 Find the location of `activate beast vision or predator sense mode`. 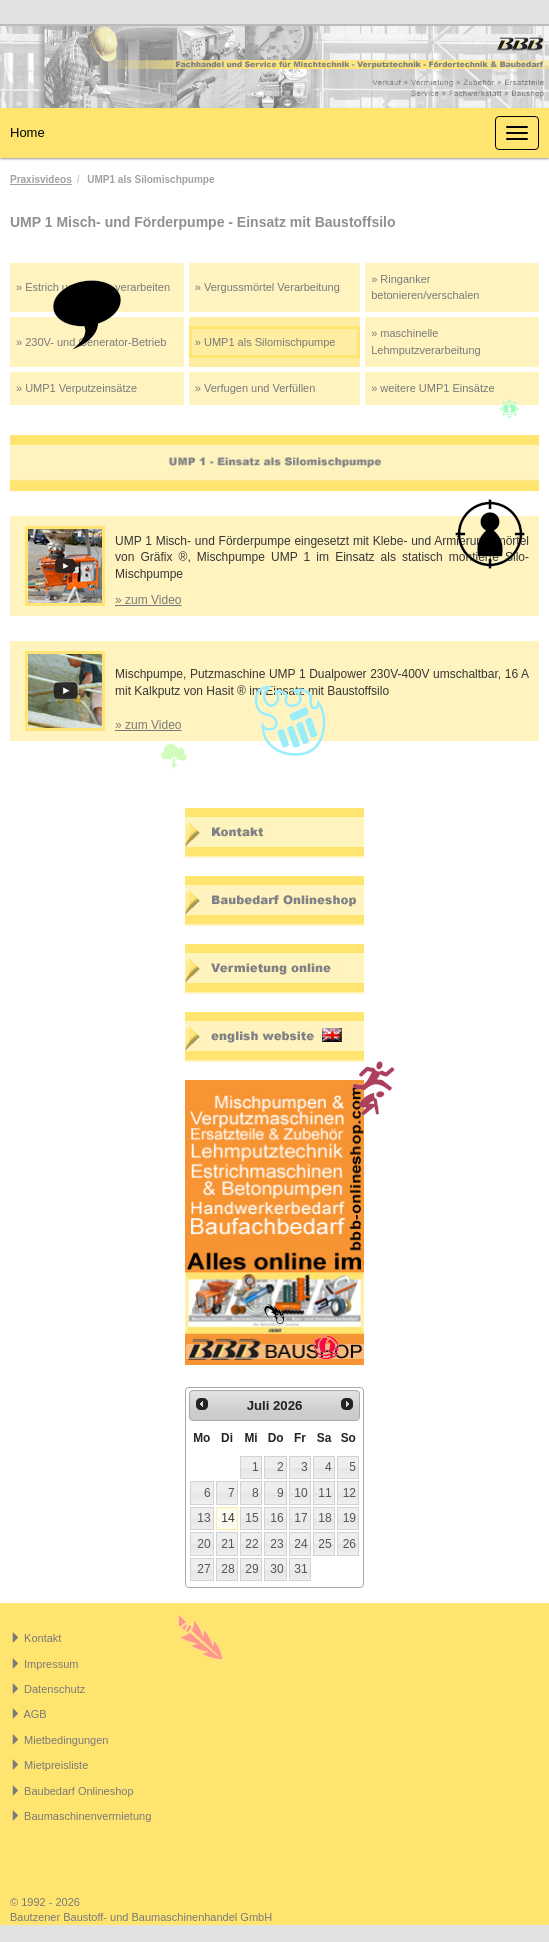

activate beast vision or predator sense mode is located at coordinates (326, 1347).